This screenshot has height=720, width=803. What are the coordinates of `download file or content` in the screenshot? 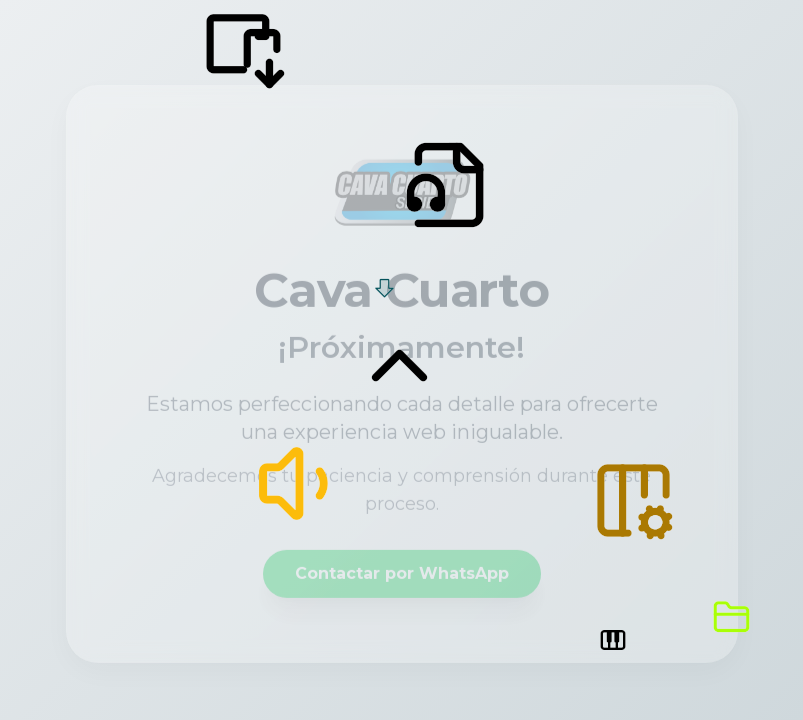 It's located at (384, 287).